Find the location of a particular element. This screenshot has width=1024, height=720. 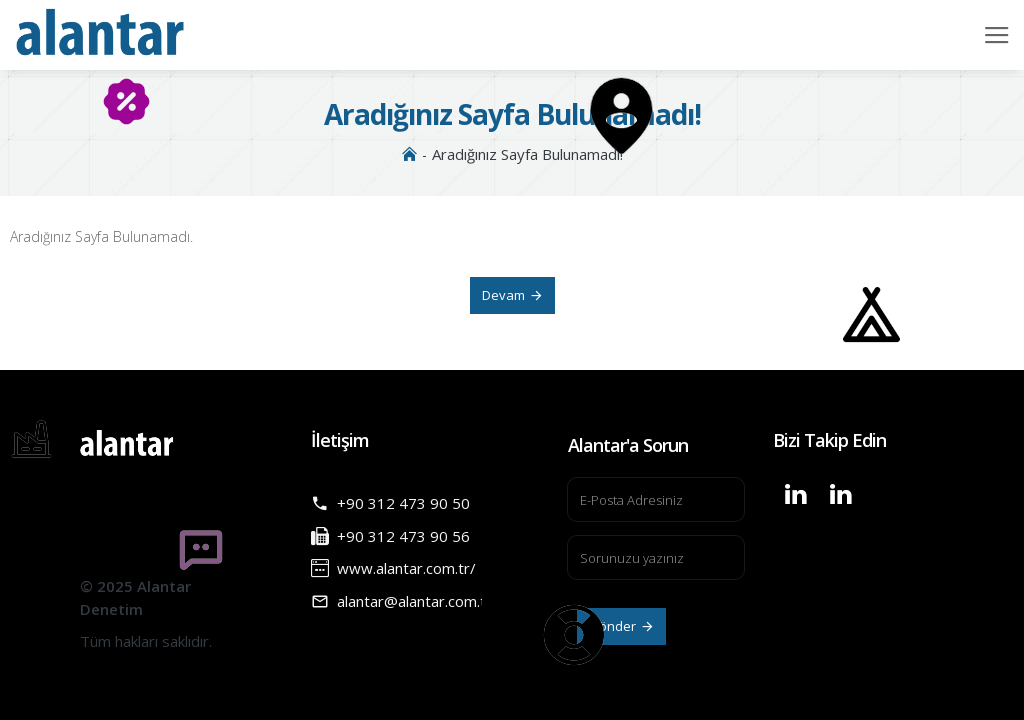

view available discounts or promotions is located at coordinates (126, 101).